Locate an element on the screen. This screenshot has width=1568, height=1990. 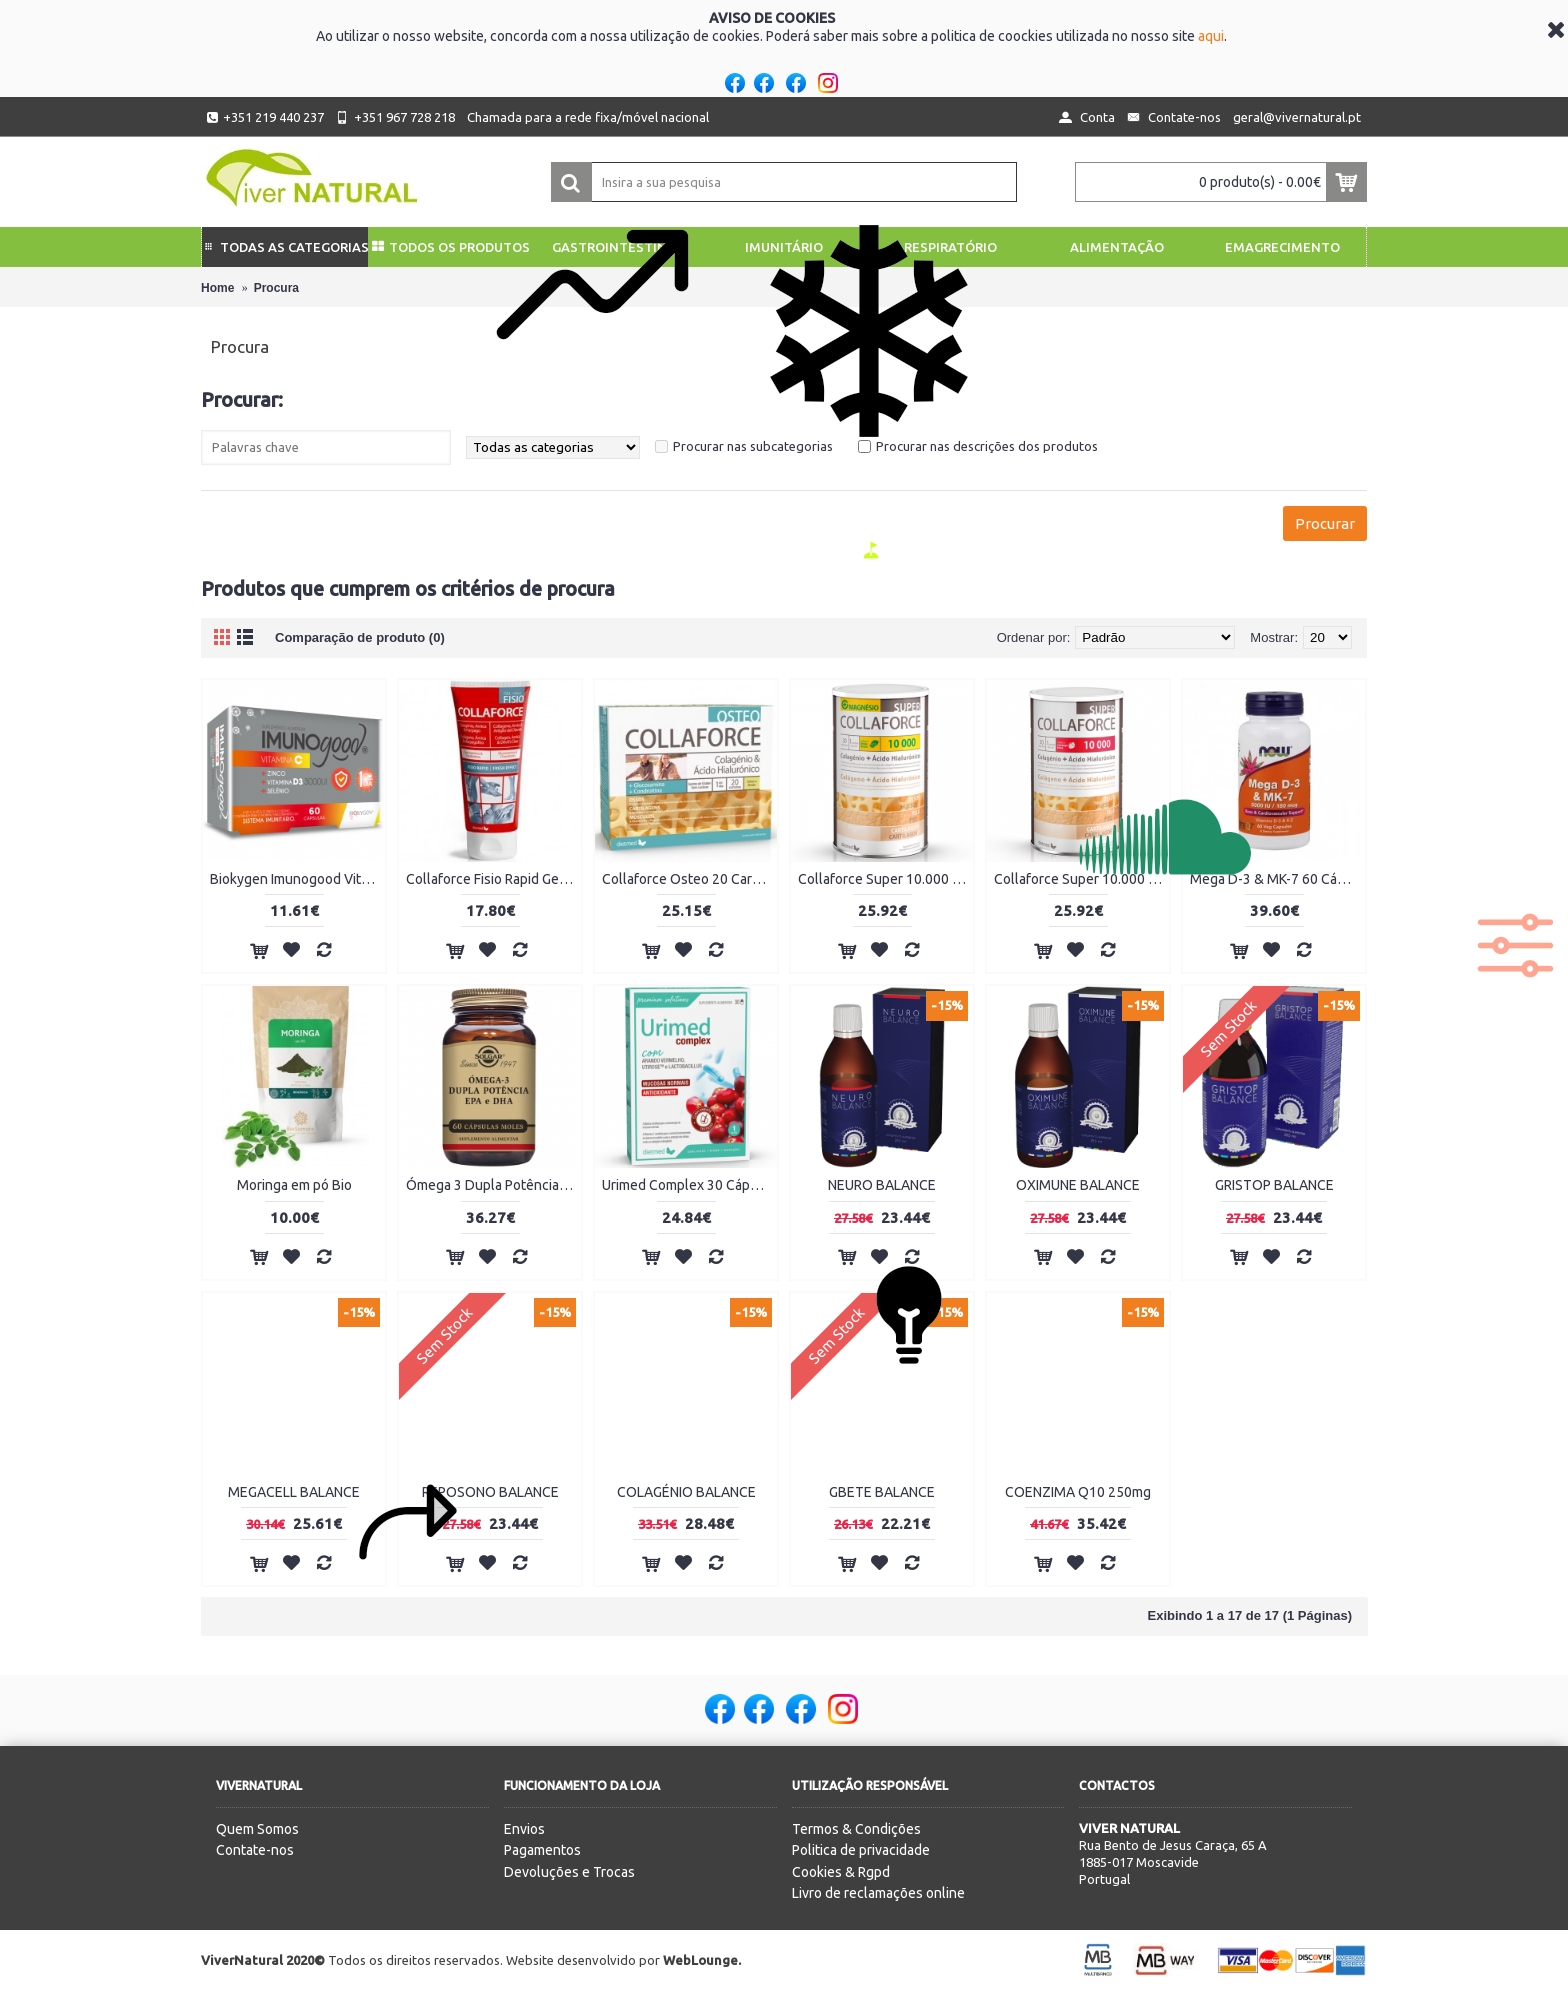
share or forward content is located at coordinates (408, 1522).